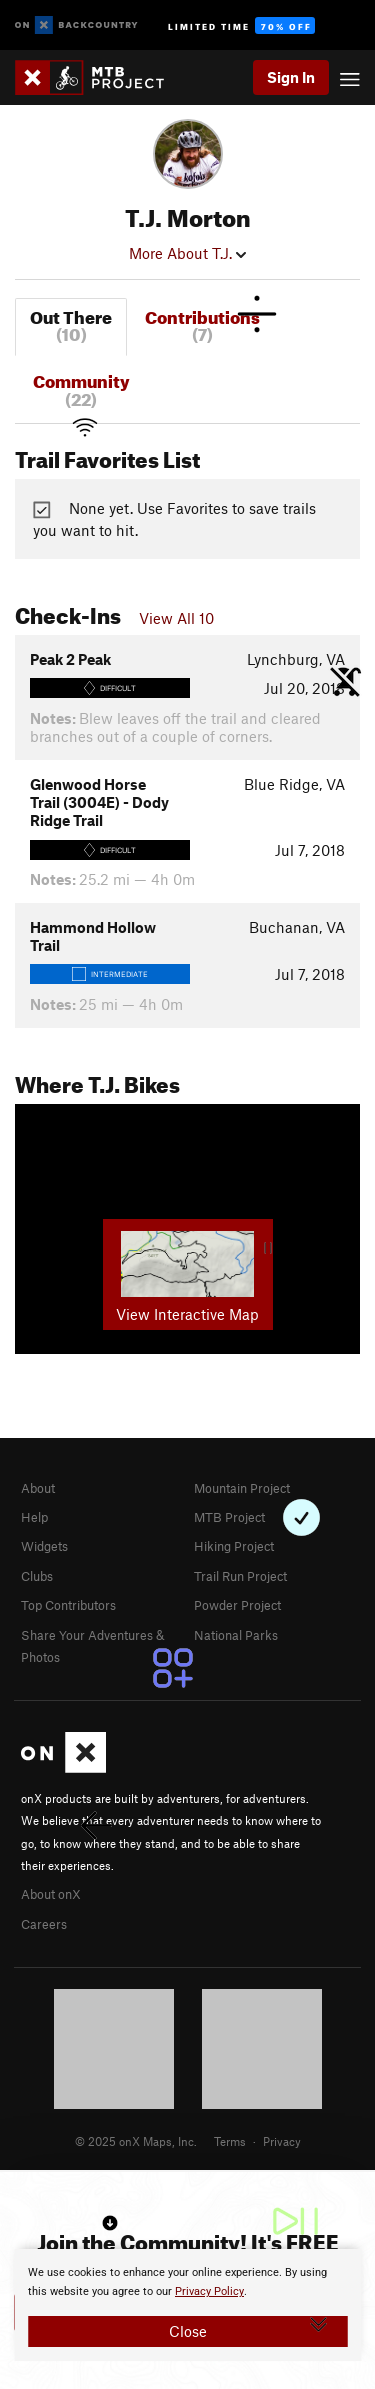  I want to click on perform a division calculation, so click(257, 314).